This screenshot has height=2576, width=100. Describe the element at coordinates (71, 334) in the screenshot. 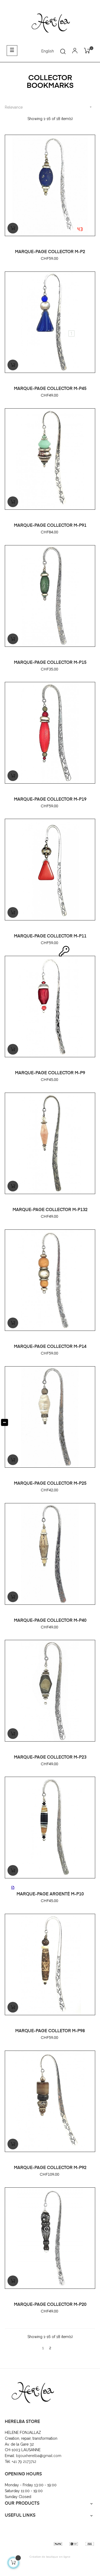

I see `indicates step one in a multi-step process` at that location.